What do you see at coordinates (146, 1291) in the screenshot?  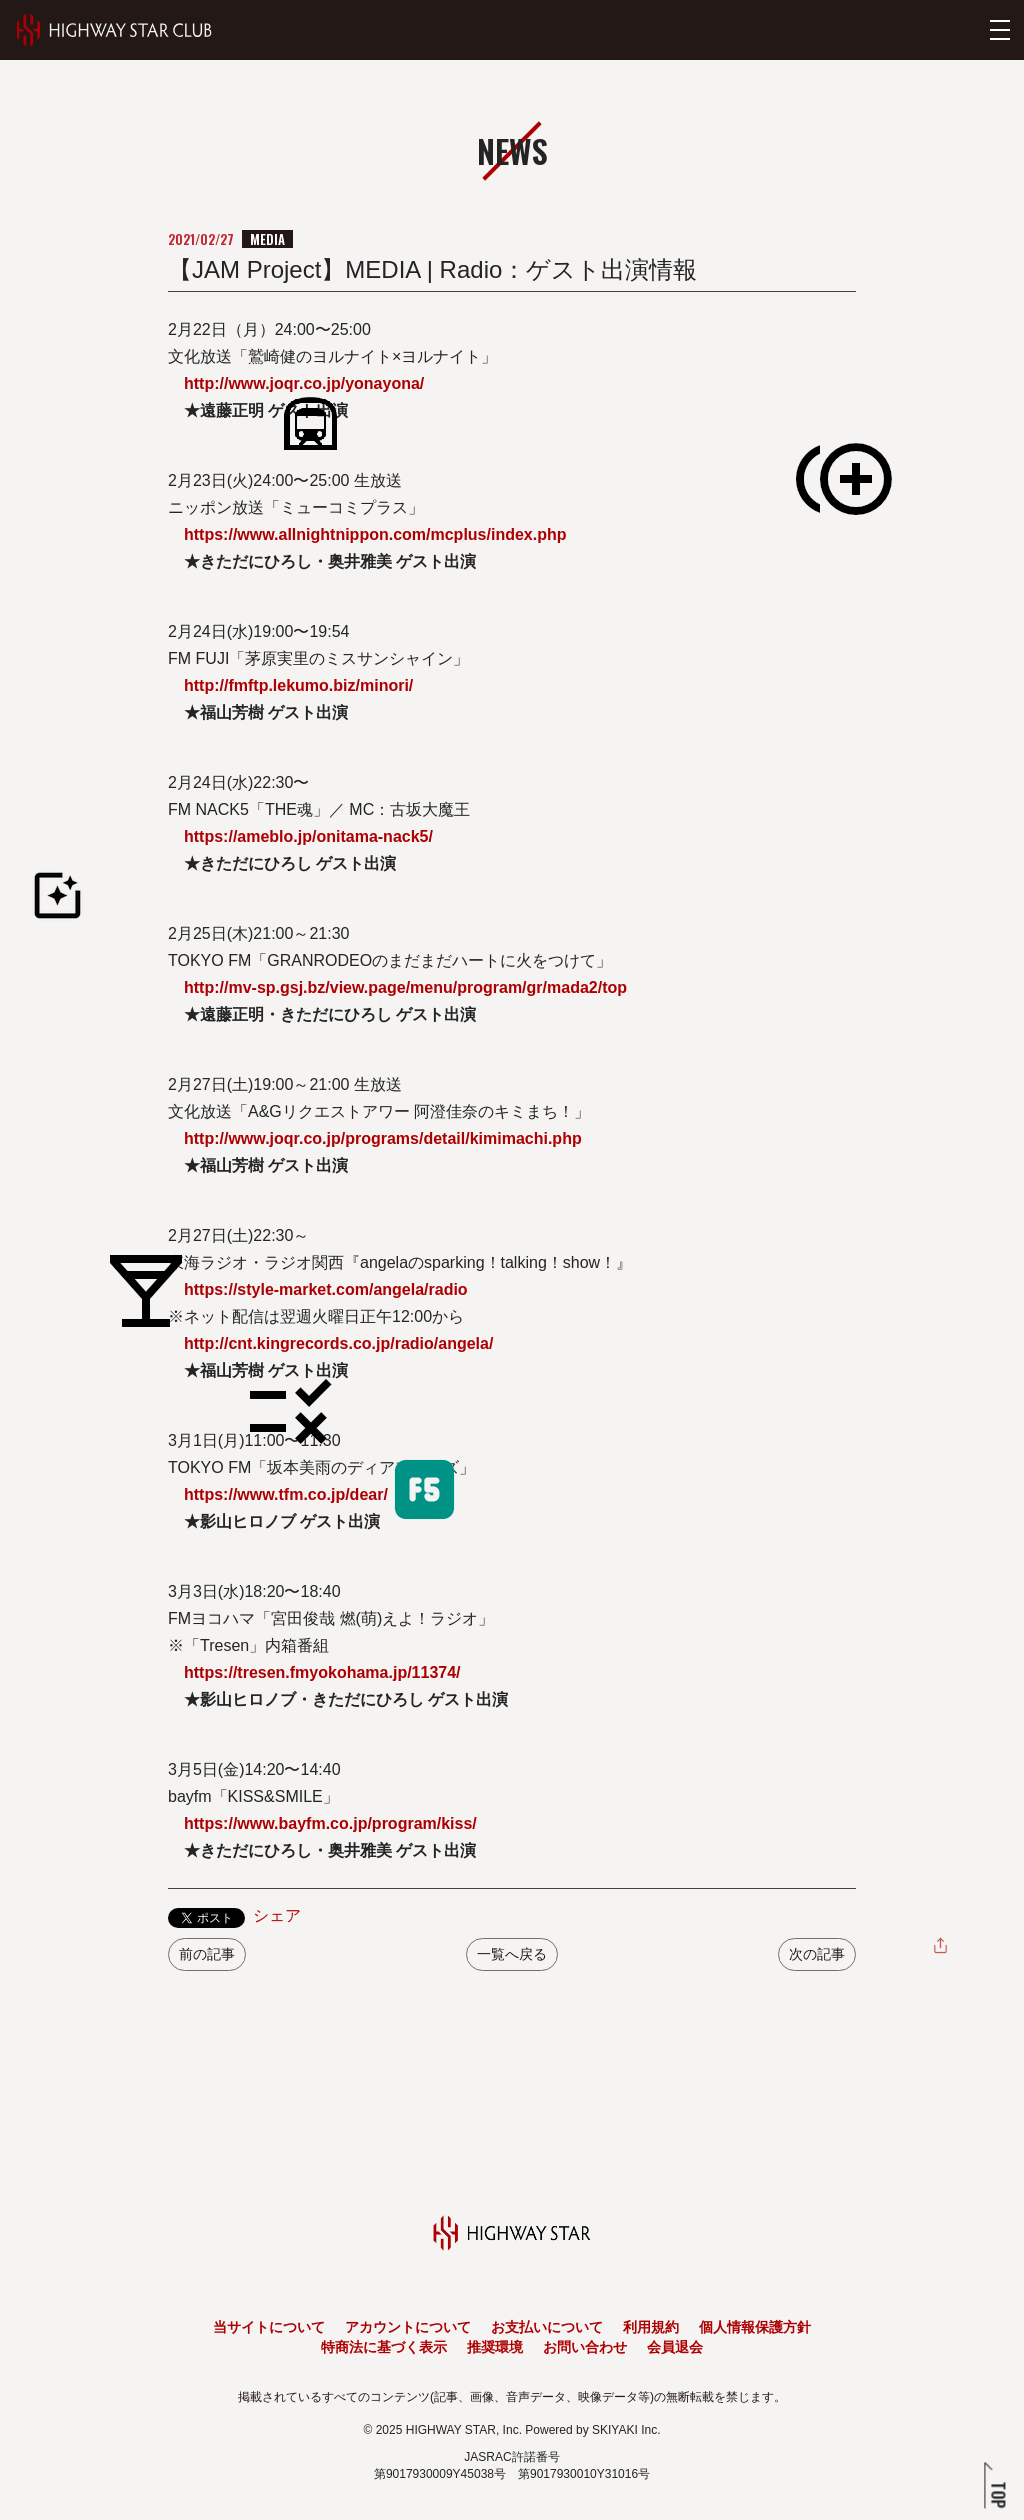 I see `find nearby bars or nightlife` at bounding box center [146, 1291].